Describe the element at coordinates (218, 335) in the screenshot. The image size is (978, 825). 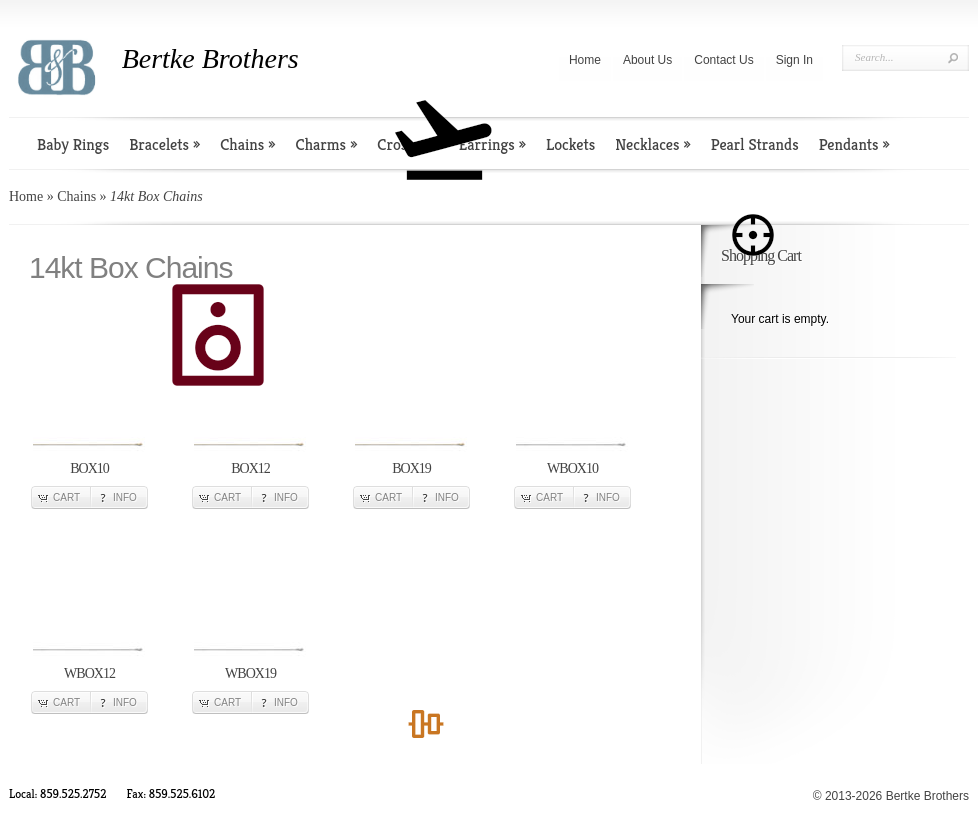
I see `adjust speaker or audio output settings` at that location.